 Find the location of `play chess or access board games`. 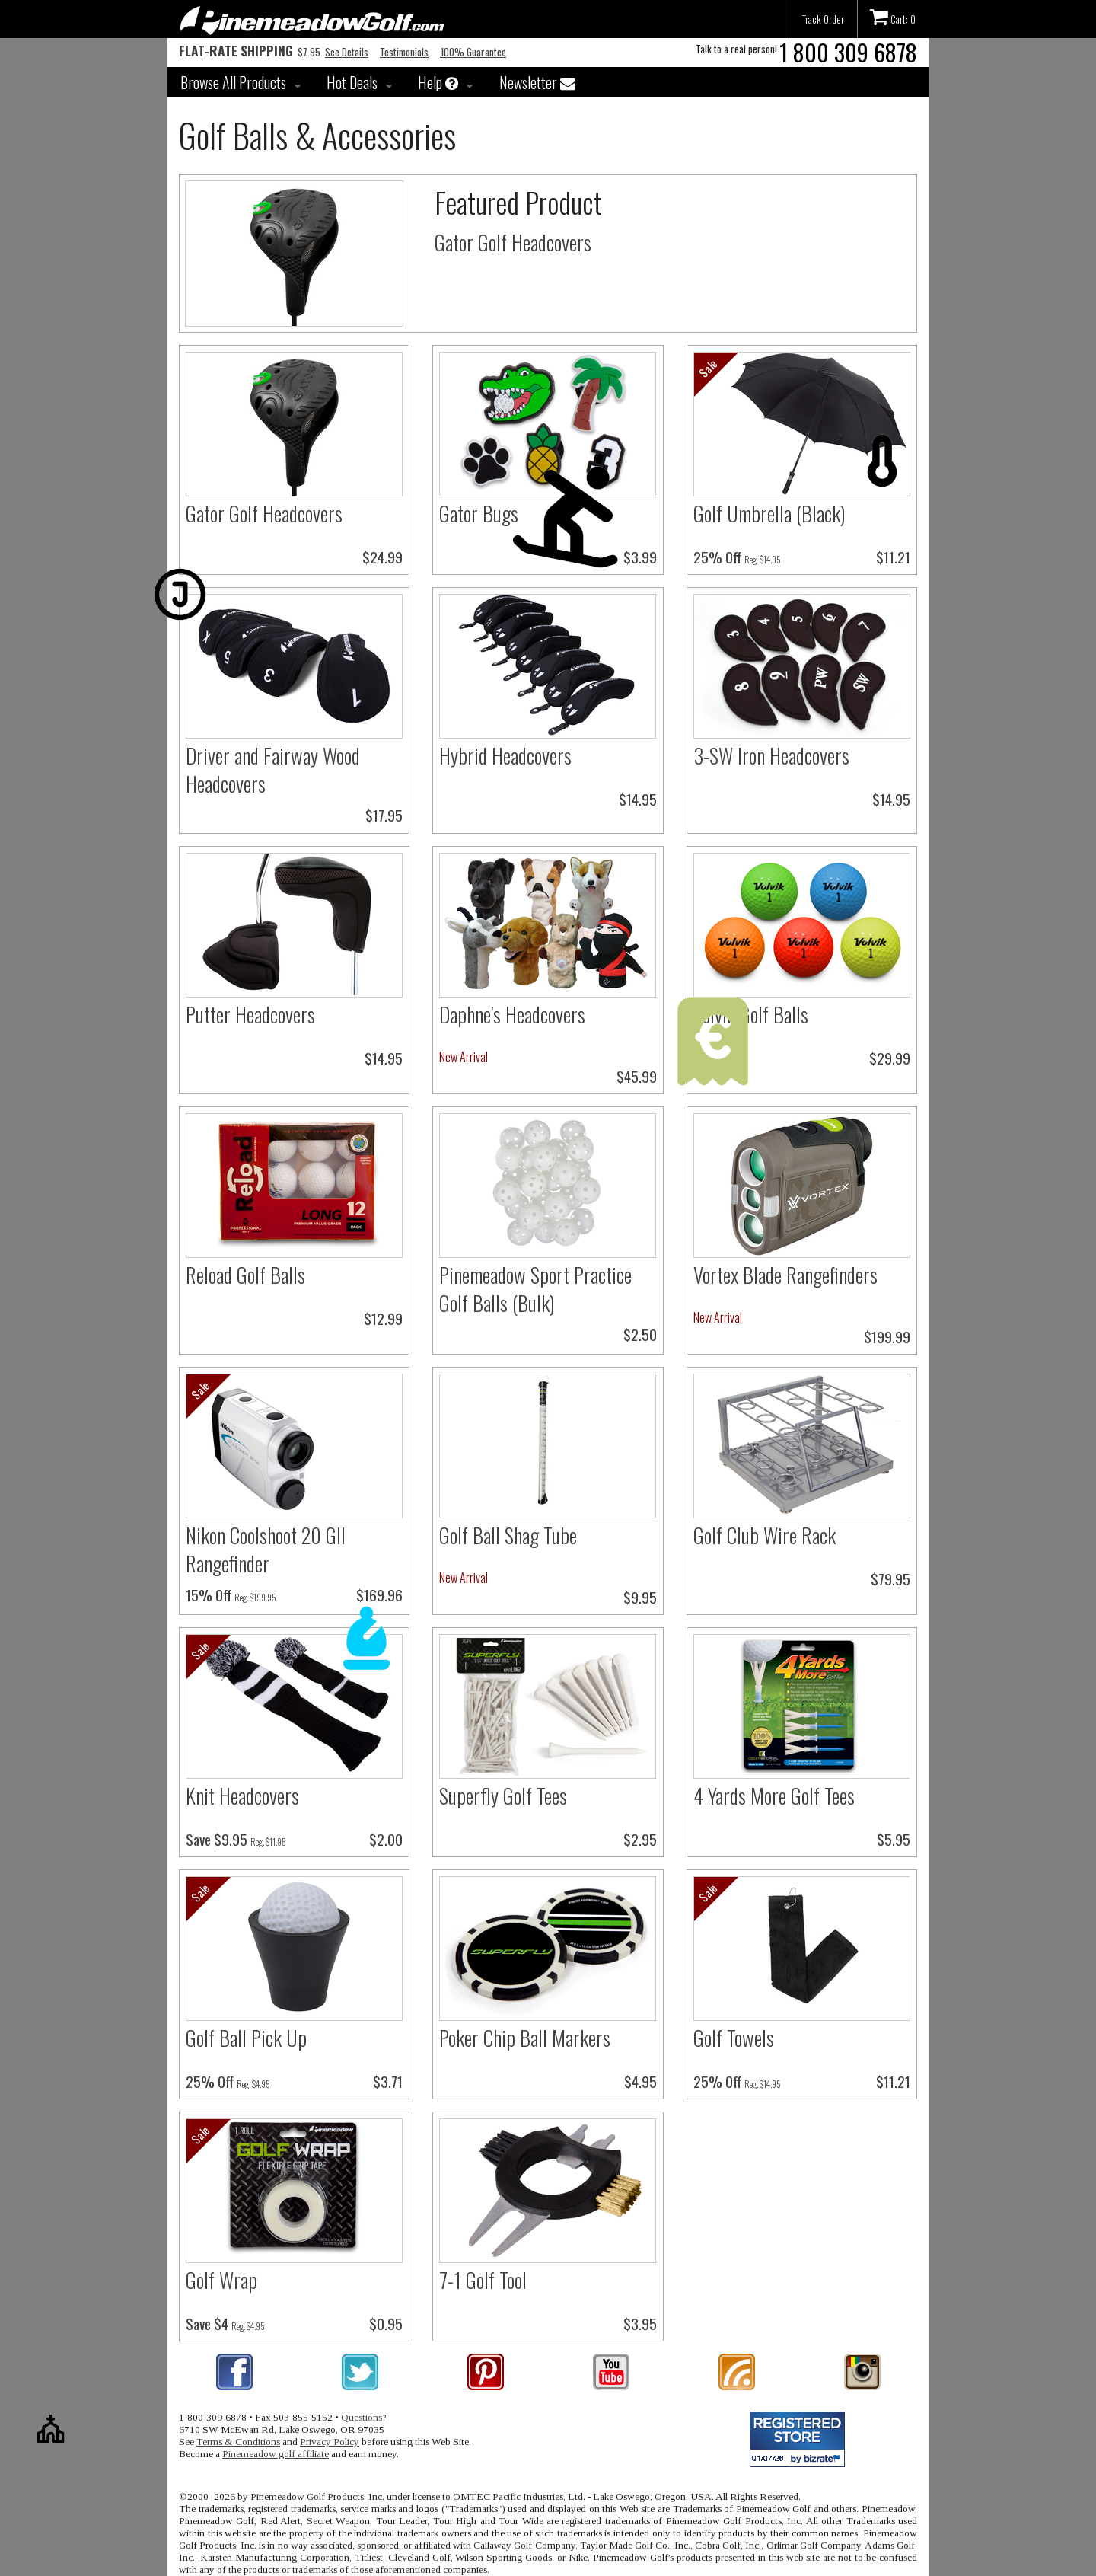

play chess or access board games is located at coordinates (366, 1639).